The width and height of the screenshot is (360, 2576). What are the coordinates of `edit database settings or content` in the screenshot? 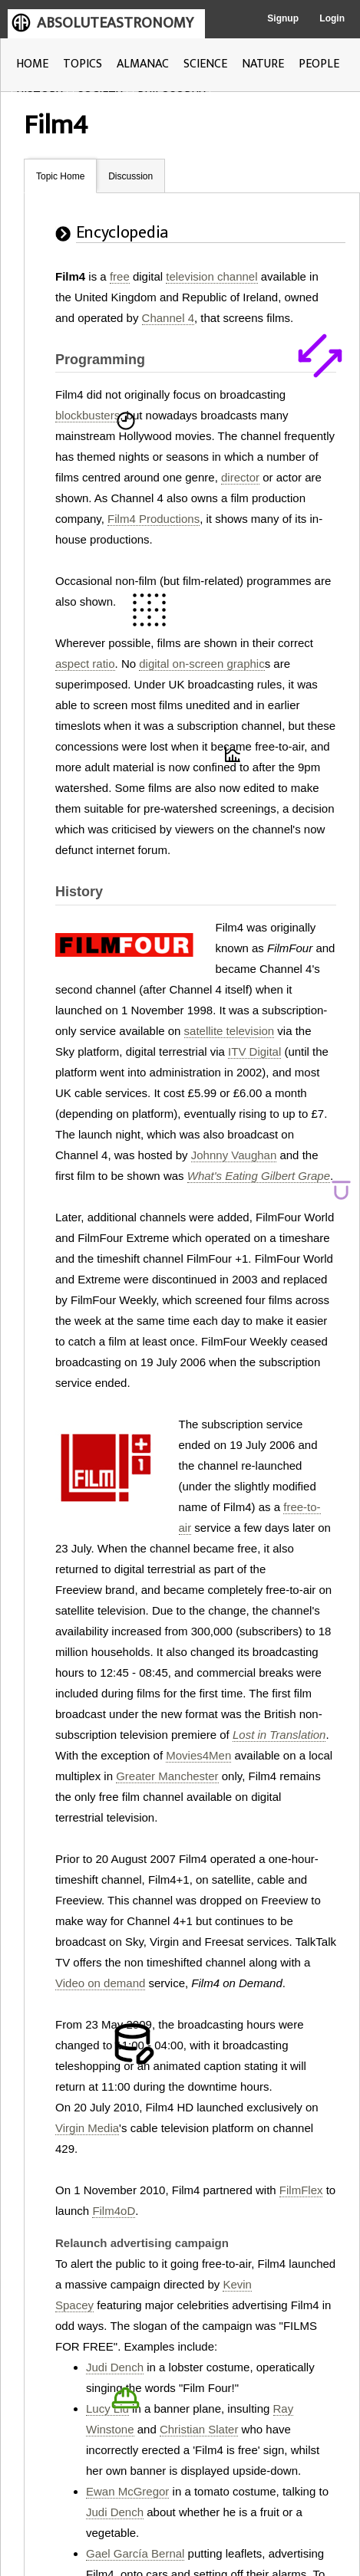 It's located at (132, 2042).